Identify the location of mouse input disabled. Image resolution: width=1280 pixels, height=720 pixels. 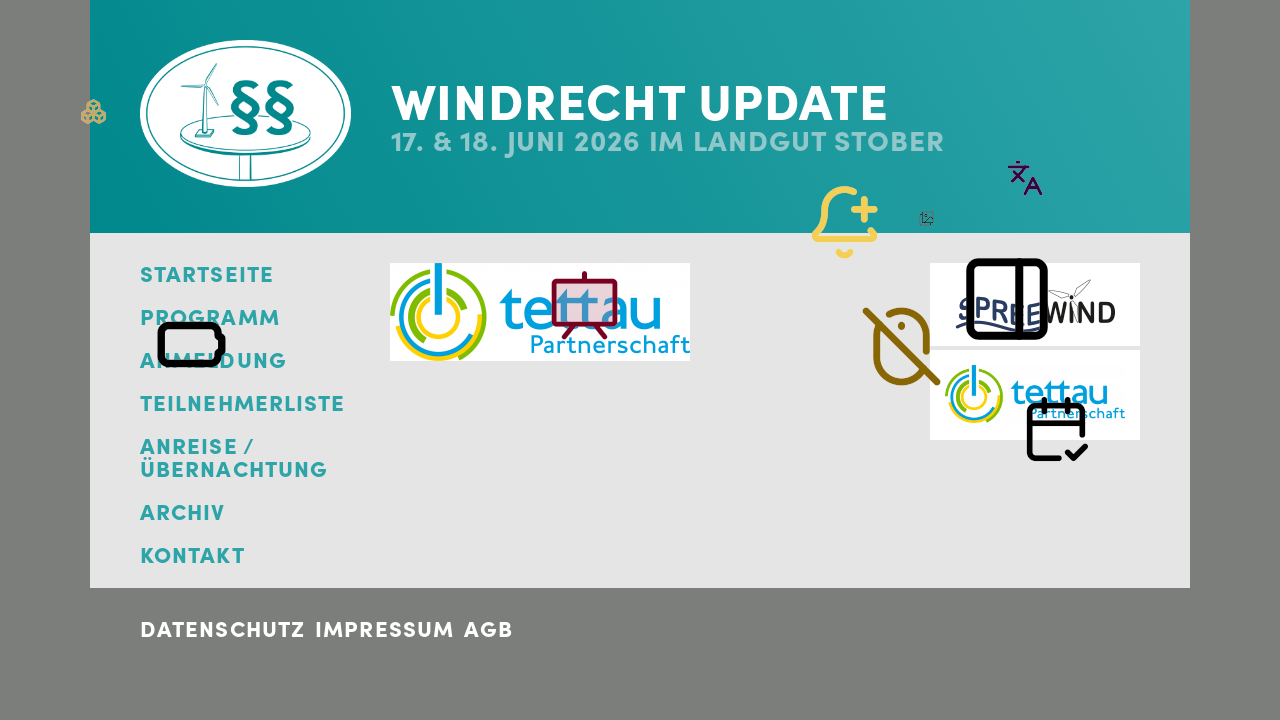
(901, 346).